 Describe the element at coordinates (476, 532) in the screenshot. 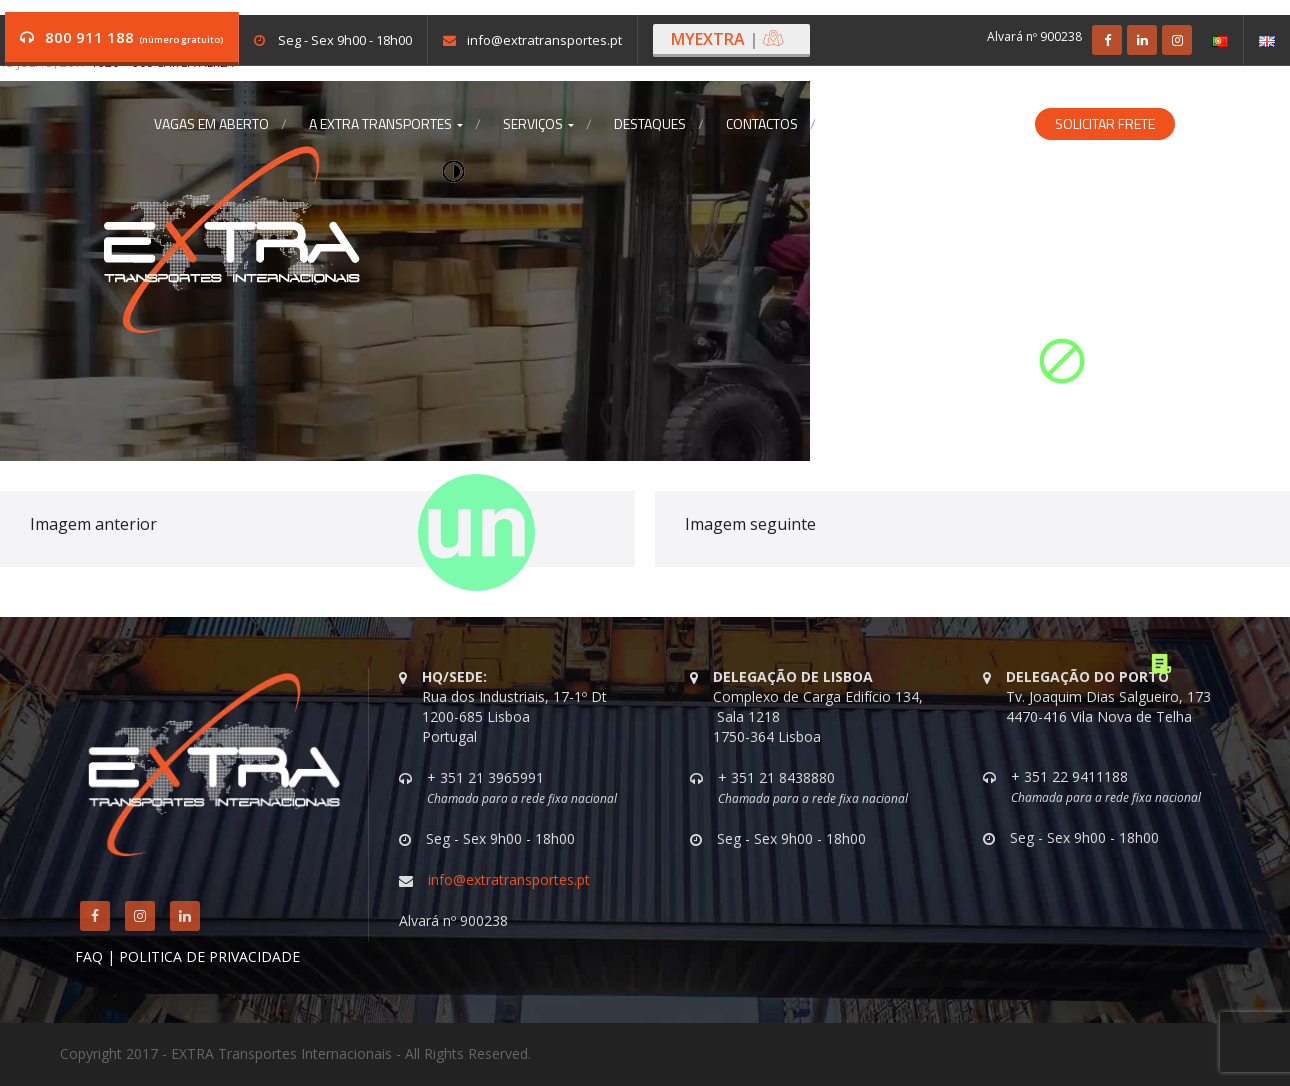

I see `unstop platform logo` at that location.